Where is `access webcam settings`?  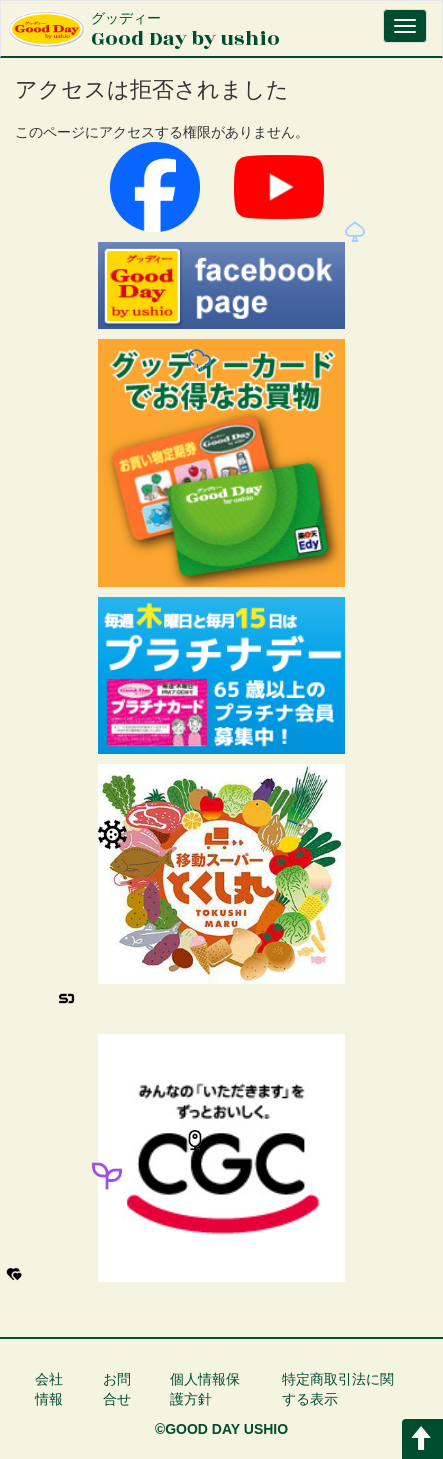 access webcam settings is located at coordinates (195, 1140).